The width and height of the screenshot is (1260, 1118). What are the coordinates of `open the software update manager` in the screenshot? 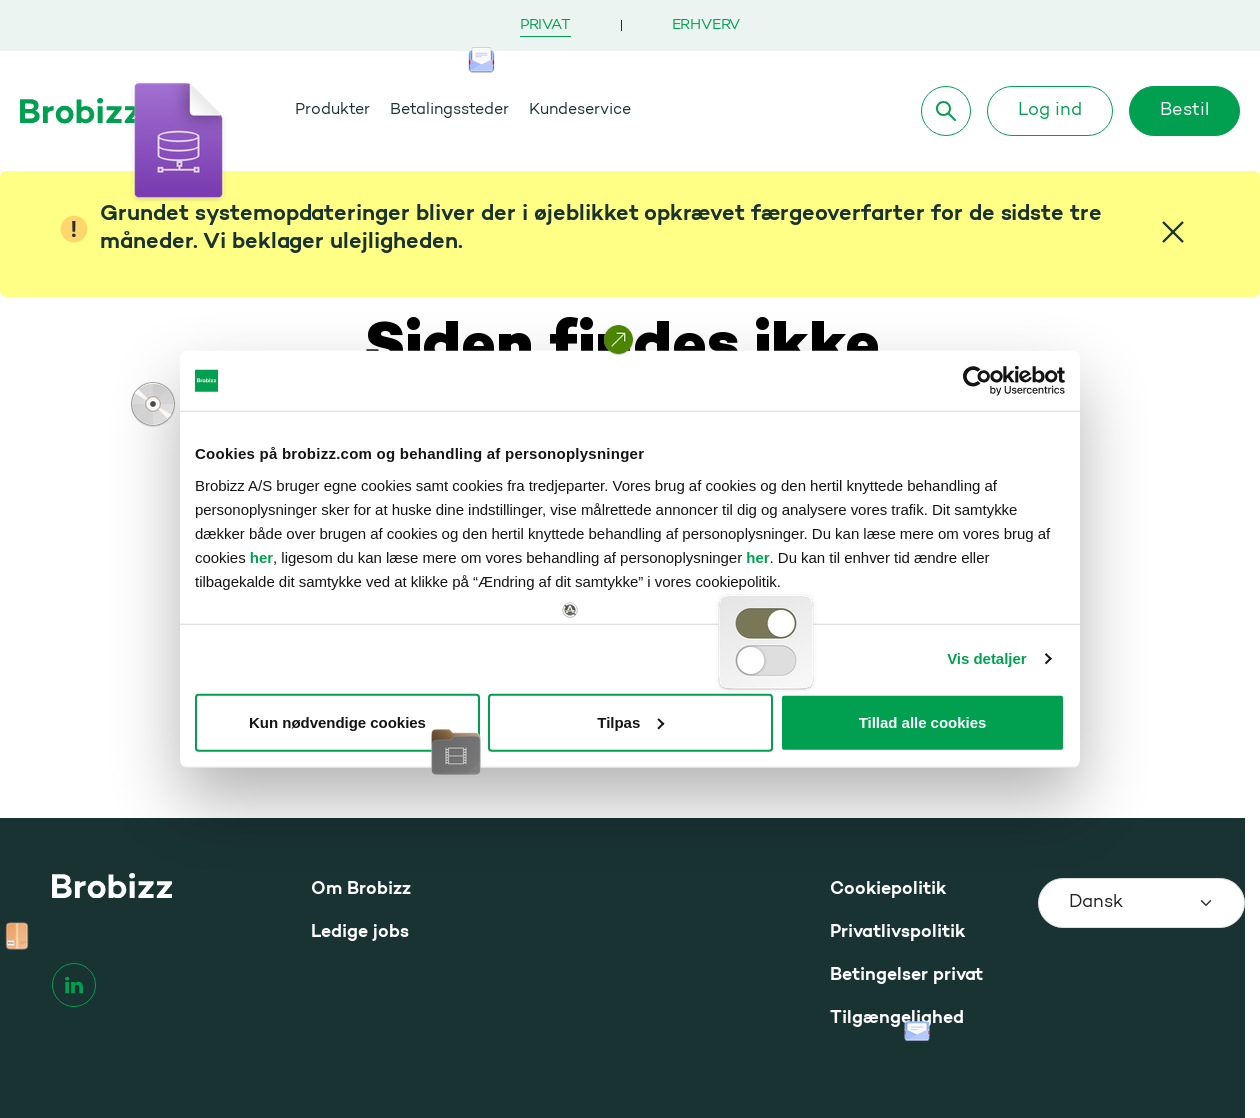 It's located at (570, 610).